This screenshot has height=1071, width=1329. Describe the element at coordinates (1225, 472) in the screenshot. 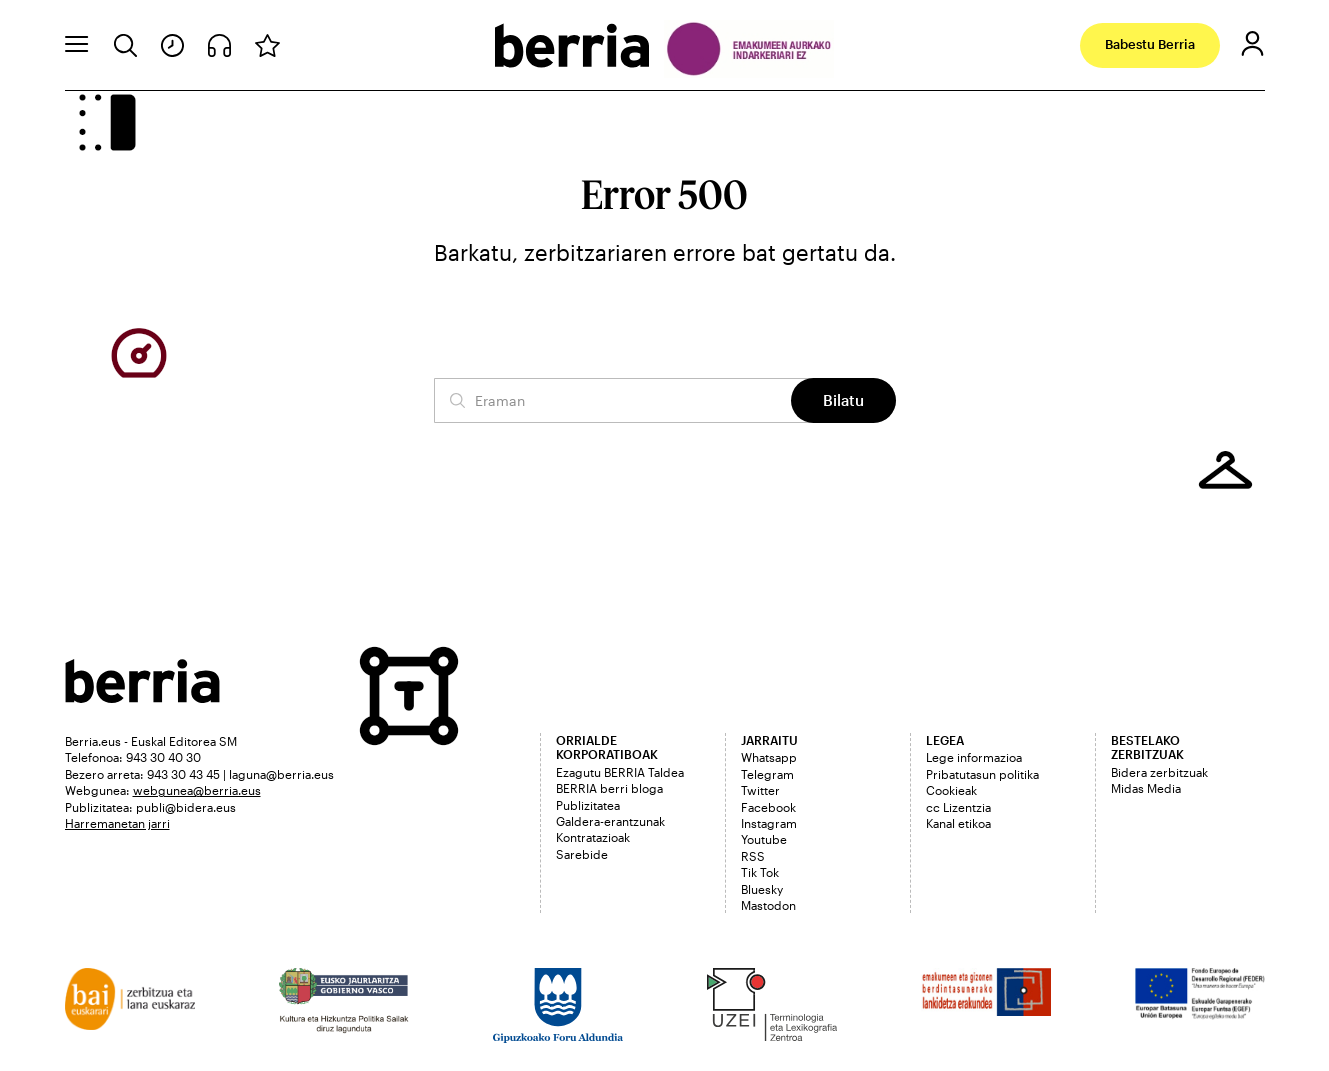

I see `access your wardrobe or closet` at that location.